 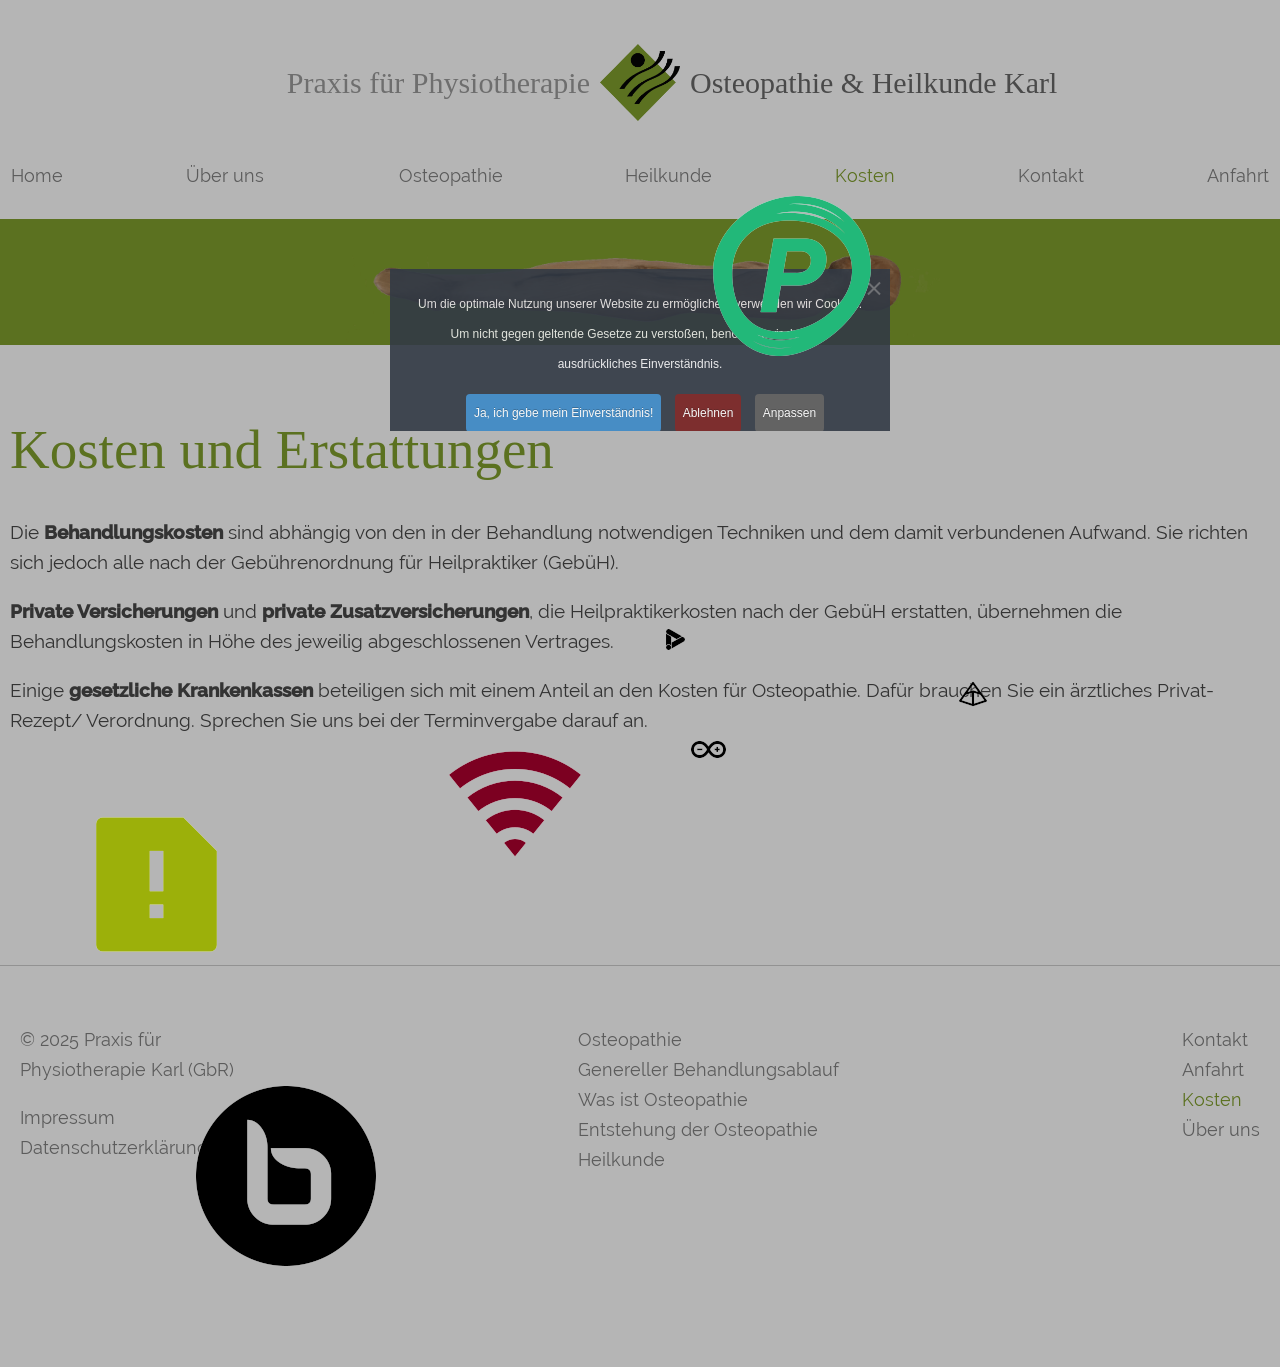 What do you see at coordinates (156, 884) in the screenshot?
I see `file with warning or error status` at bounding box center [156, 884].